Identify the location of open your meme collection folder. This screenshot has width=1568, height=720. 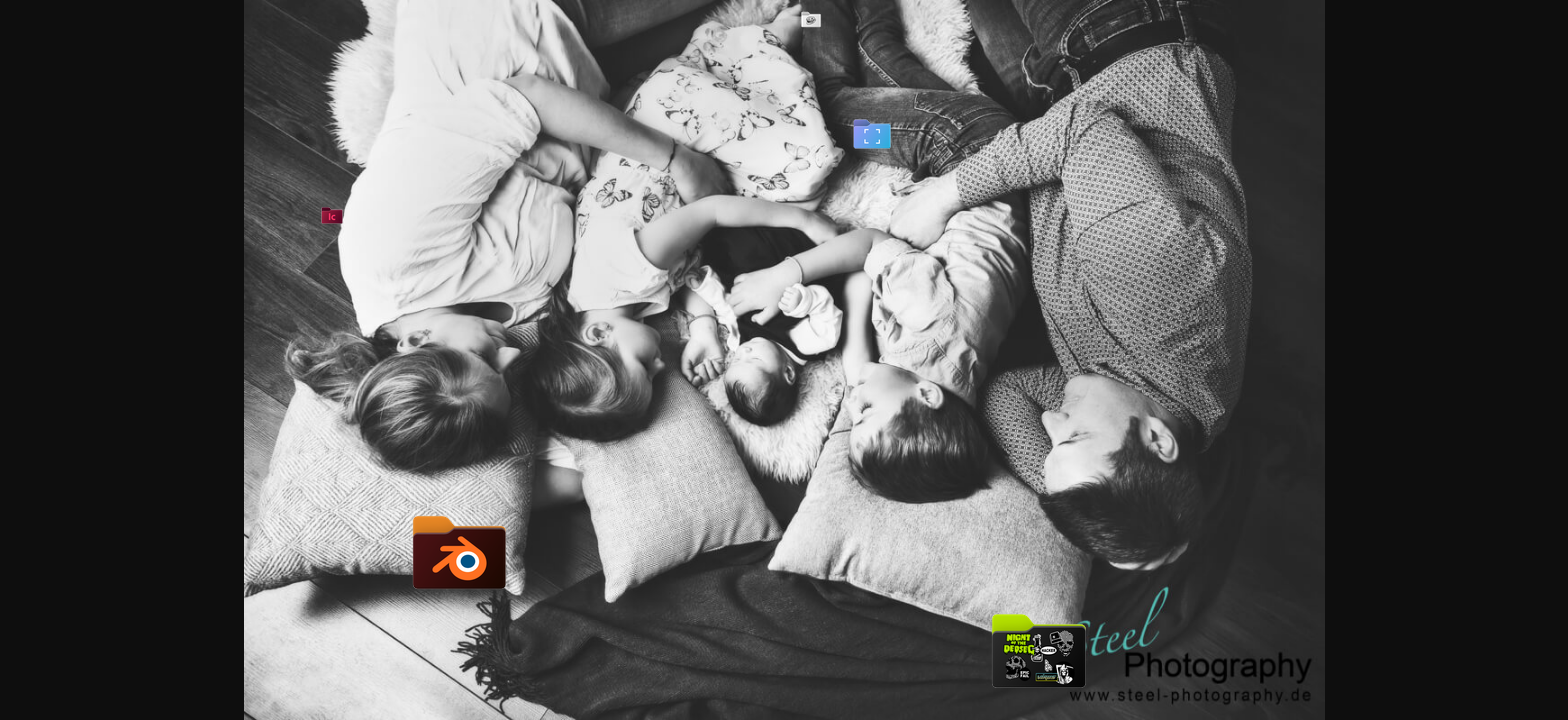
(811, 20).